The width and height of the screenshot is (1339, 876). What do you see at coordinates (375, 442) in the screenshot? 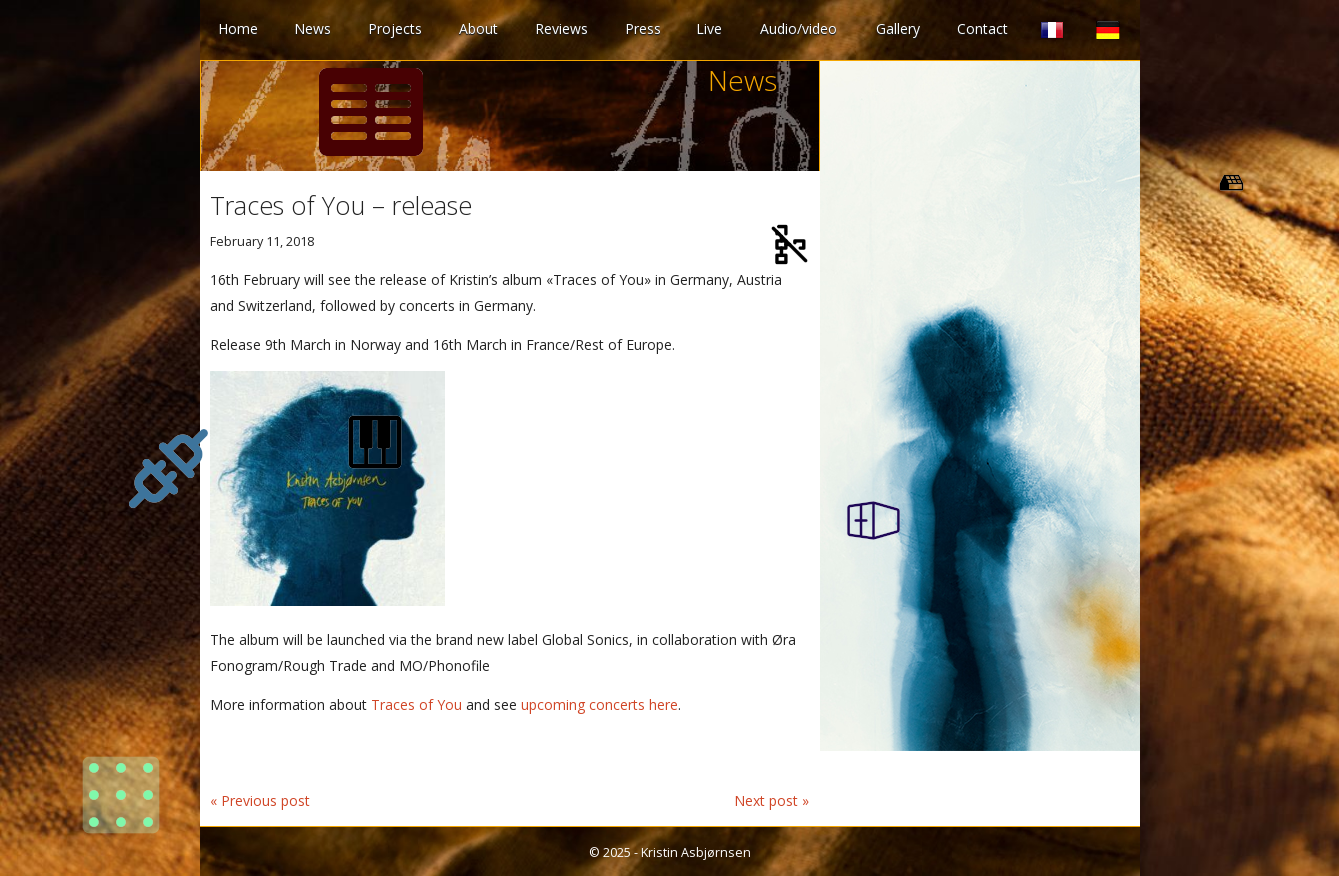
I see `open music or piano app` at bounding box center [375, 442].